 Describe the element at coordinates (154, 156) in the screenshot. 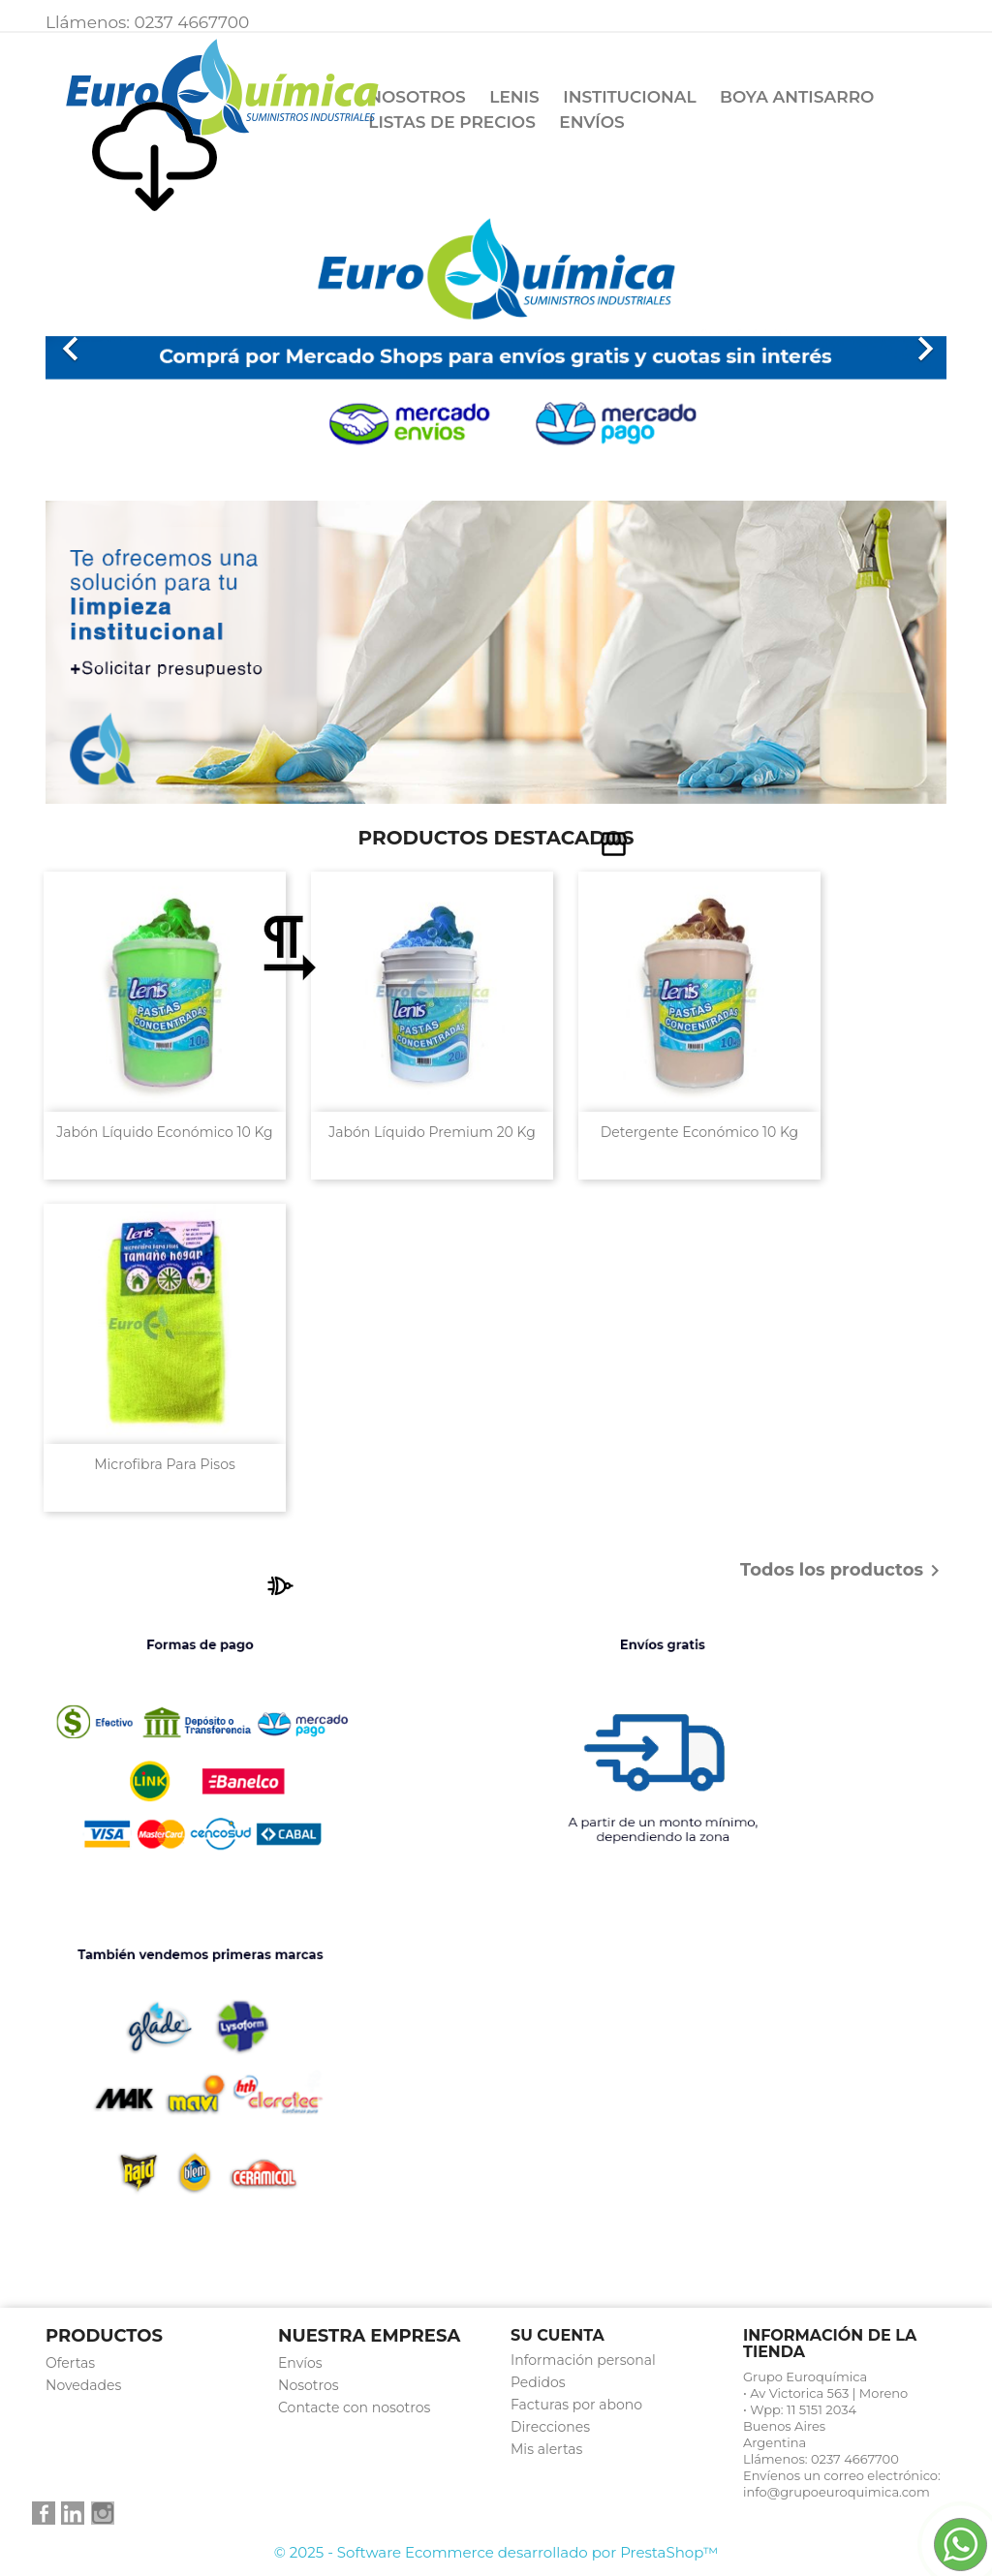

I see `download file from cloud storage` at that location.